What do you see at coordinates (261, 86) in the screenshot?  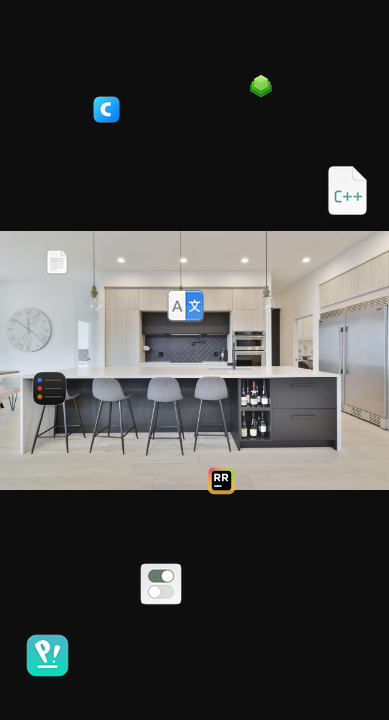 I see `open the visualize app` at bounding box center [261, 86].